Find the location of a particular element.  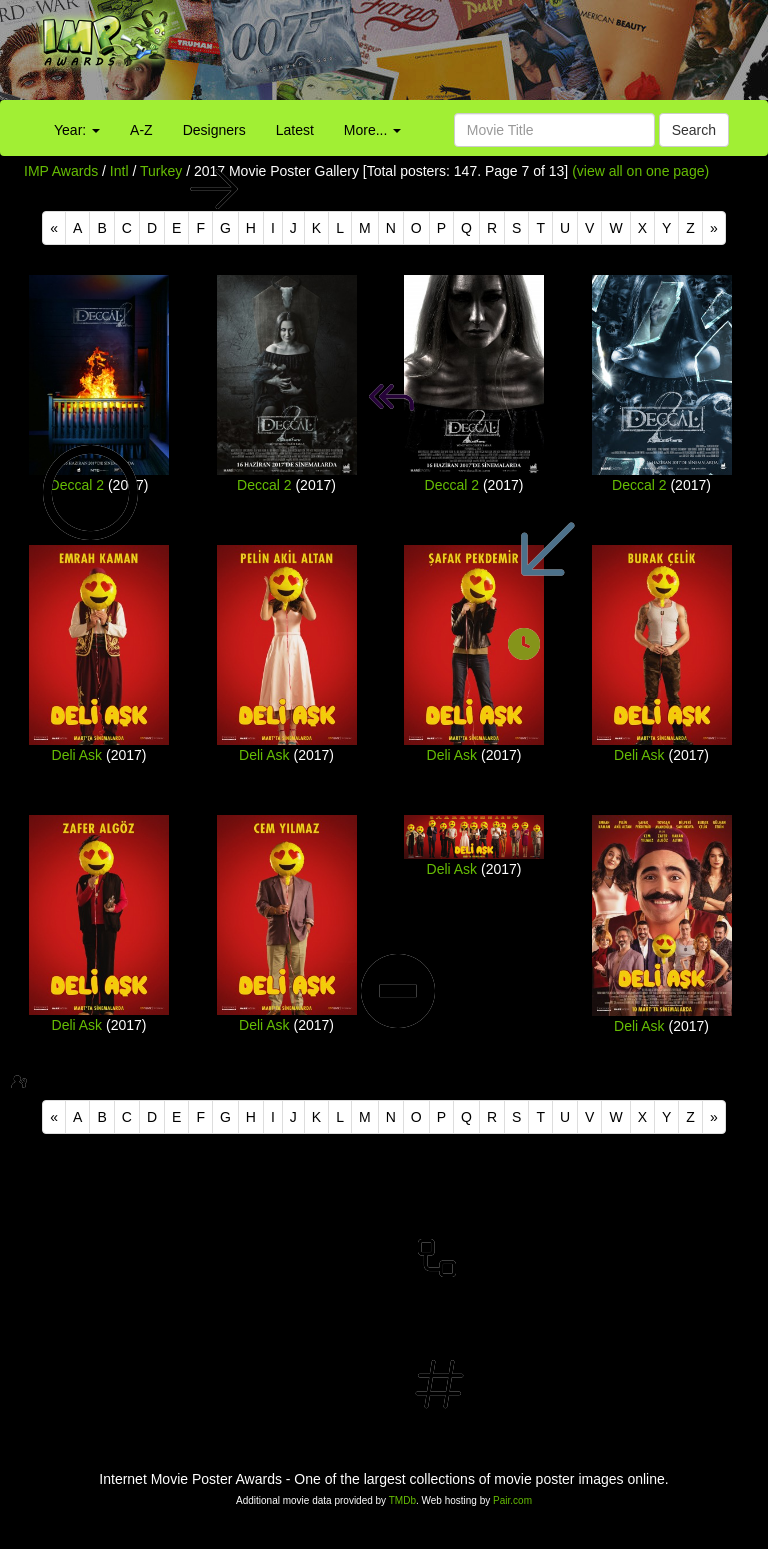

navigate to previous or lower-left content is located at coordinates (550, 547).